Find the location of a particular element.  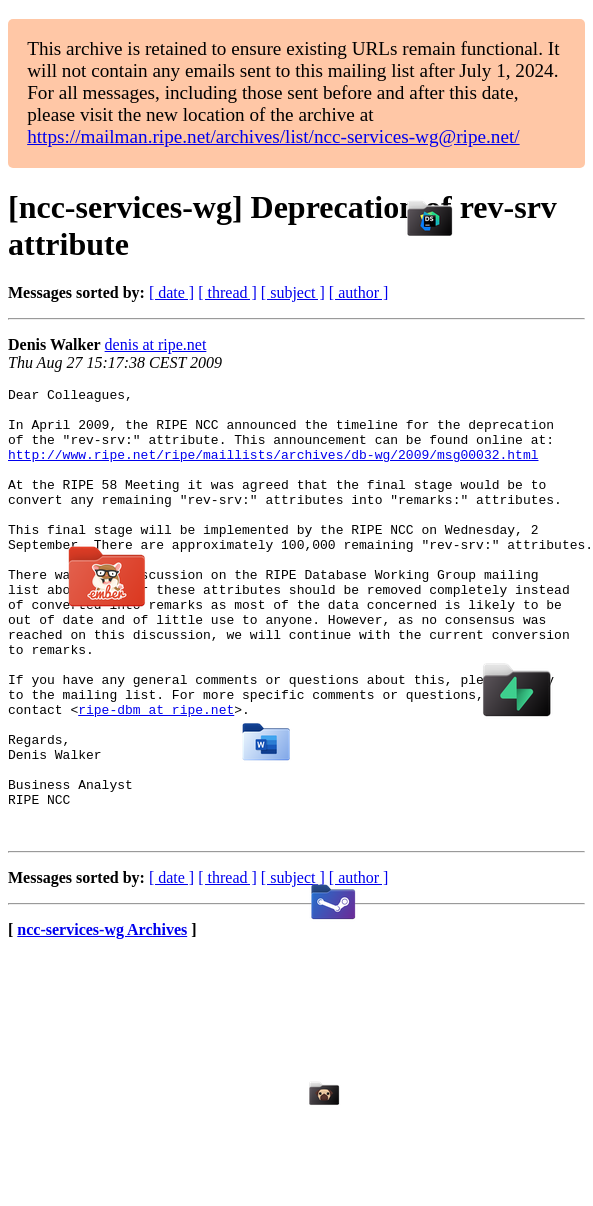

folder containing Ember.js project files is located at coordinates (106, 578).